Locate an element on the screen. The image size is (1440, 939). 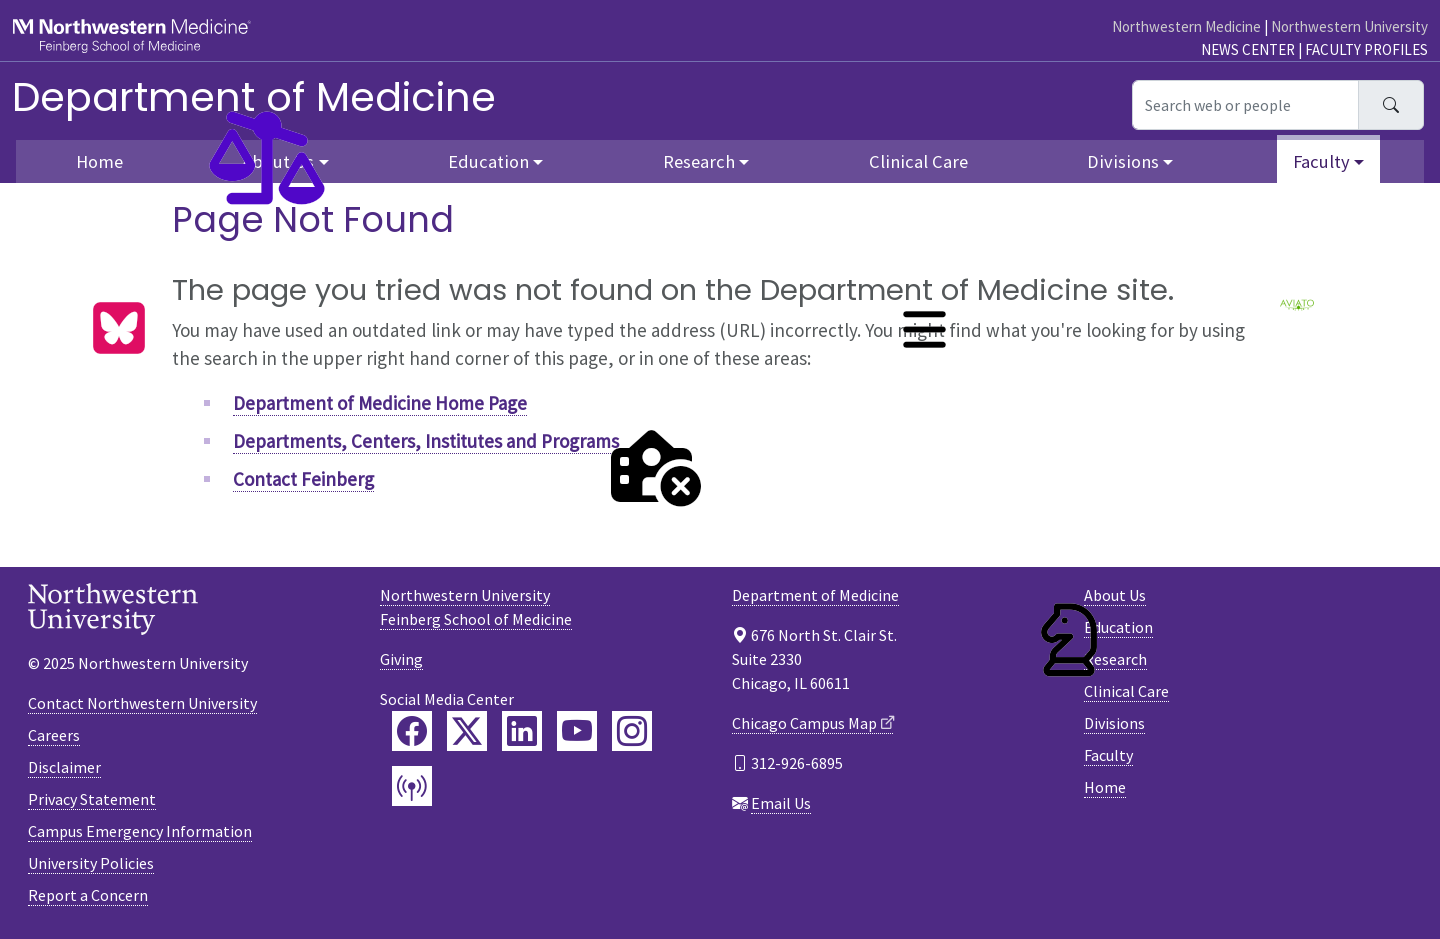
open Bluesky social media app is located at coordinates (119, 328).